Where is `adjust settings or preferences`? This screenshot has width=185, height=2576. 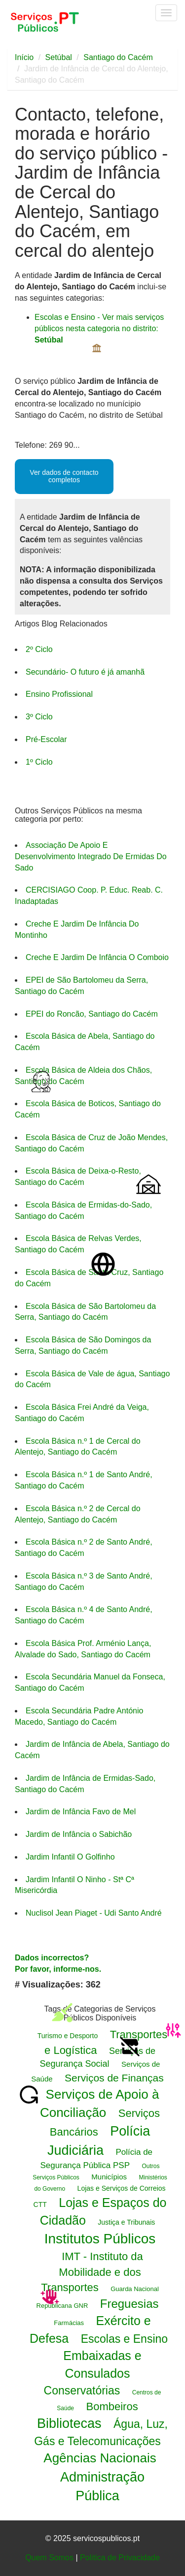 adjust settings or preferences is located at coordinates (173, 2030).